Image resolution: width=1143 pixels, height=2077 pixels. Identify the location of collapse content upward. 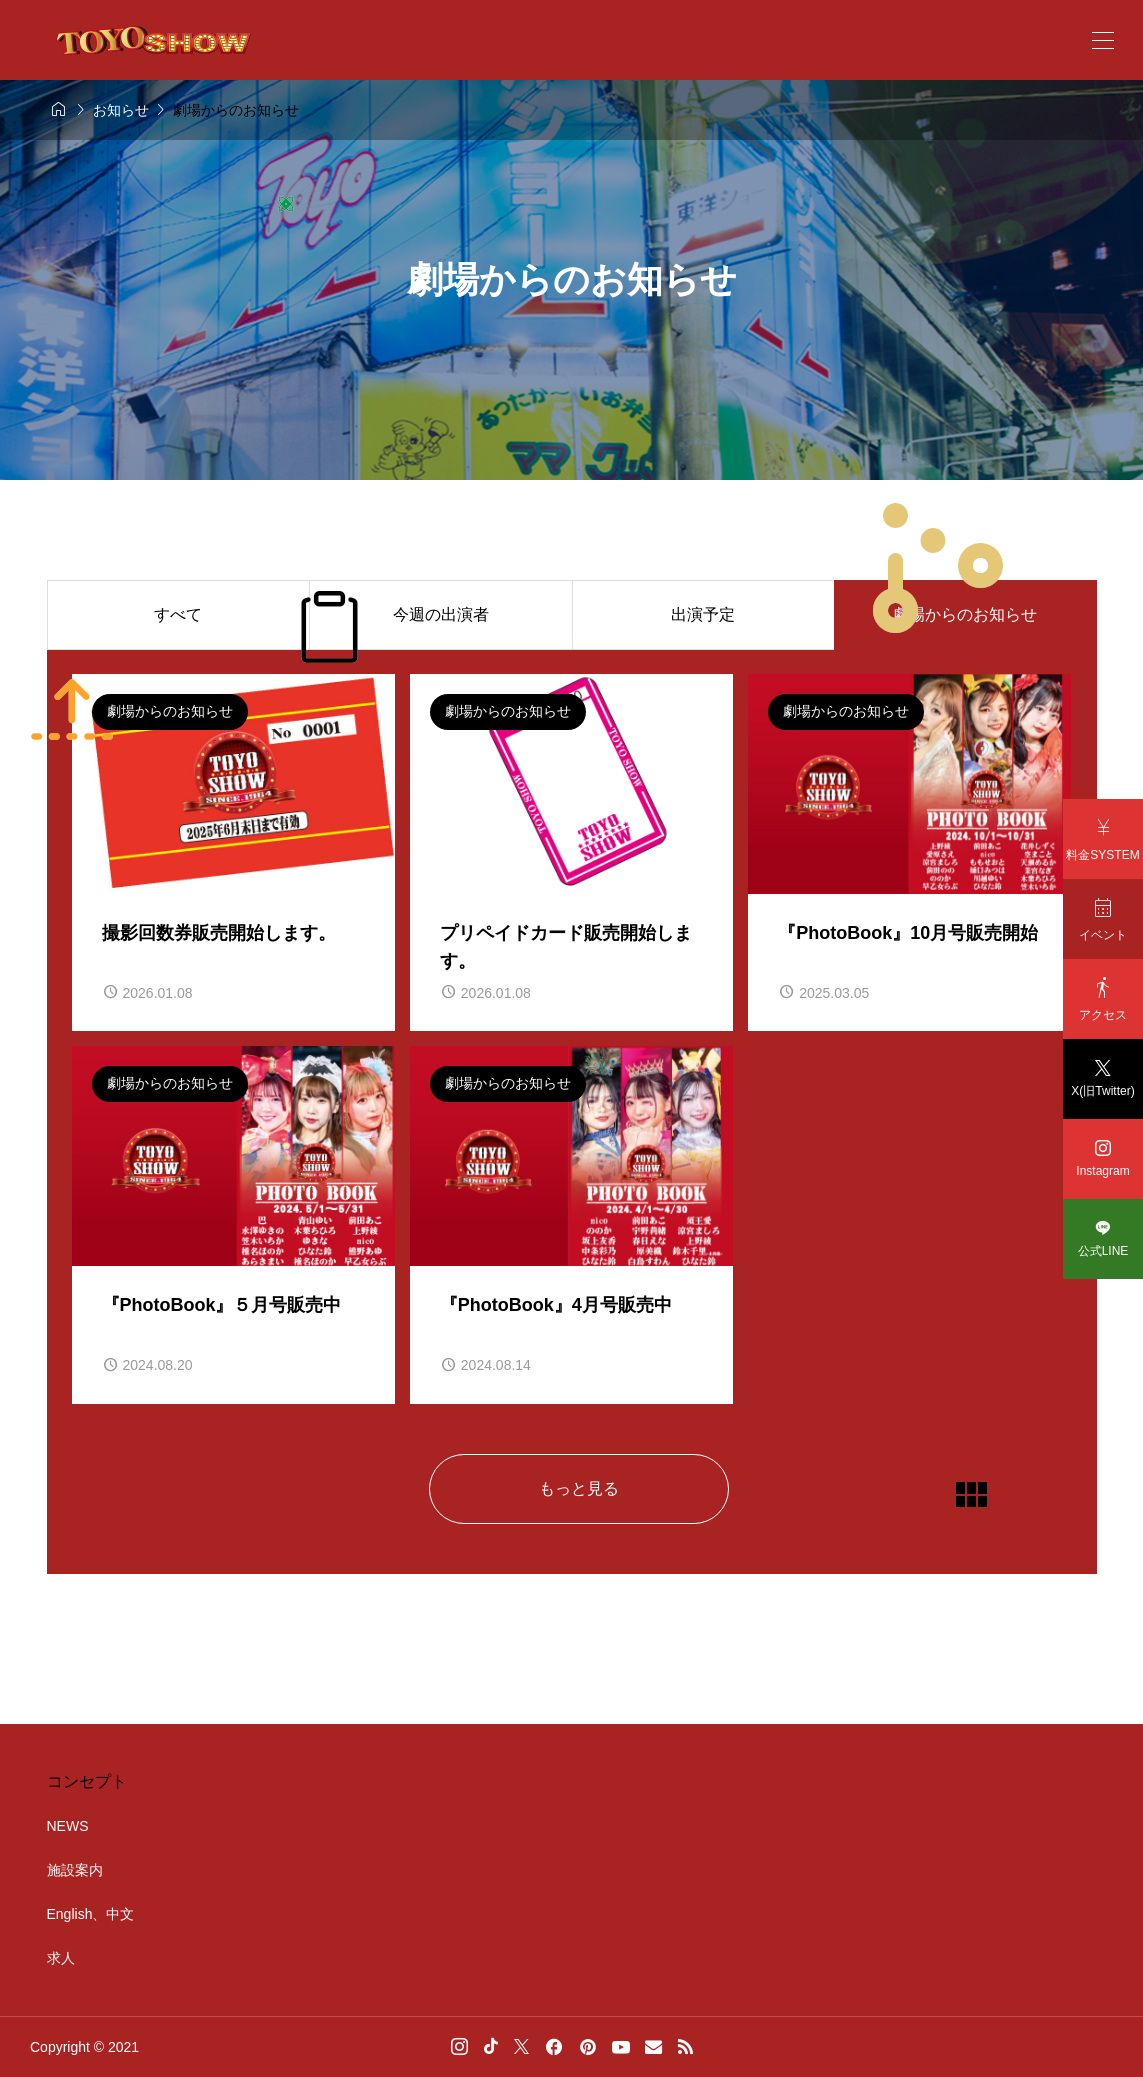
(72, 710).